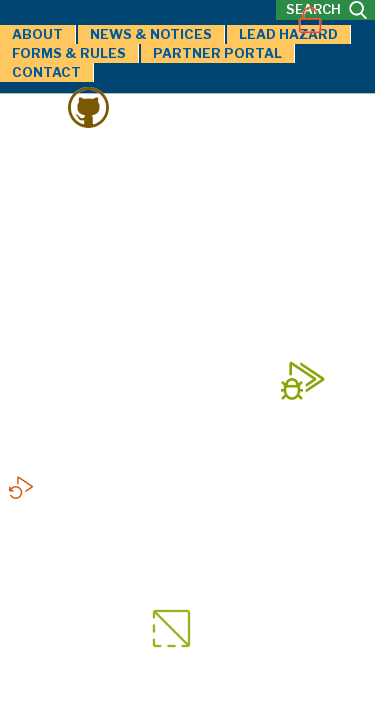 The image size is (375, 720). Describe the element at coordinates (171, 628) in the screenshot. I see `invert current selection` at that location.